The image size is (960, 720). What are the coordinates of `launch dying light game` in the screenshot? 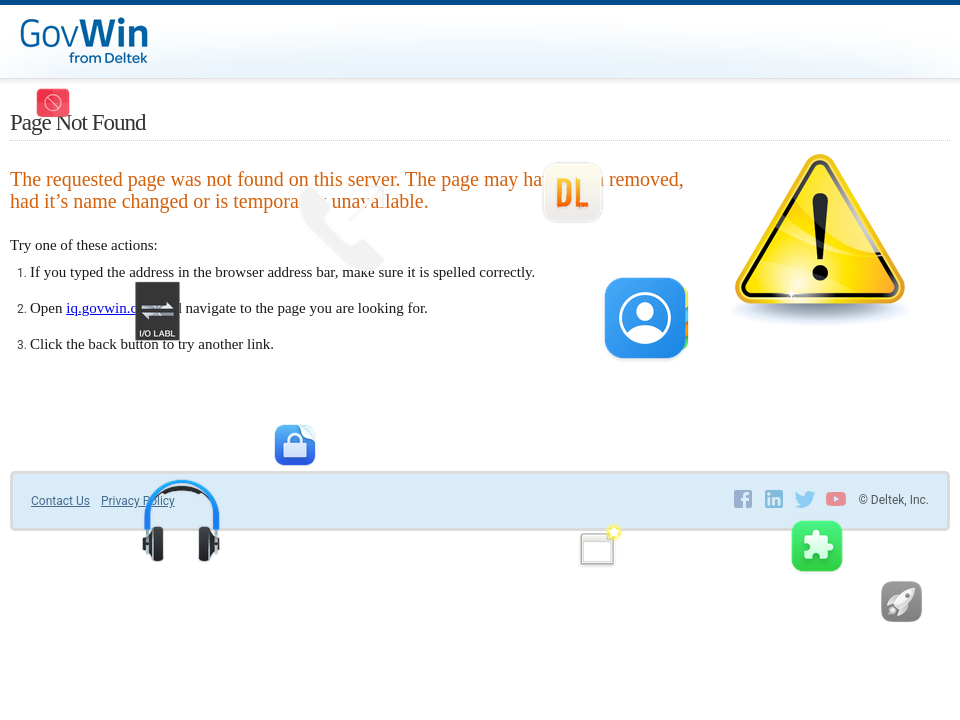 It's located at (572, 192).